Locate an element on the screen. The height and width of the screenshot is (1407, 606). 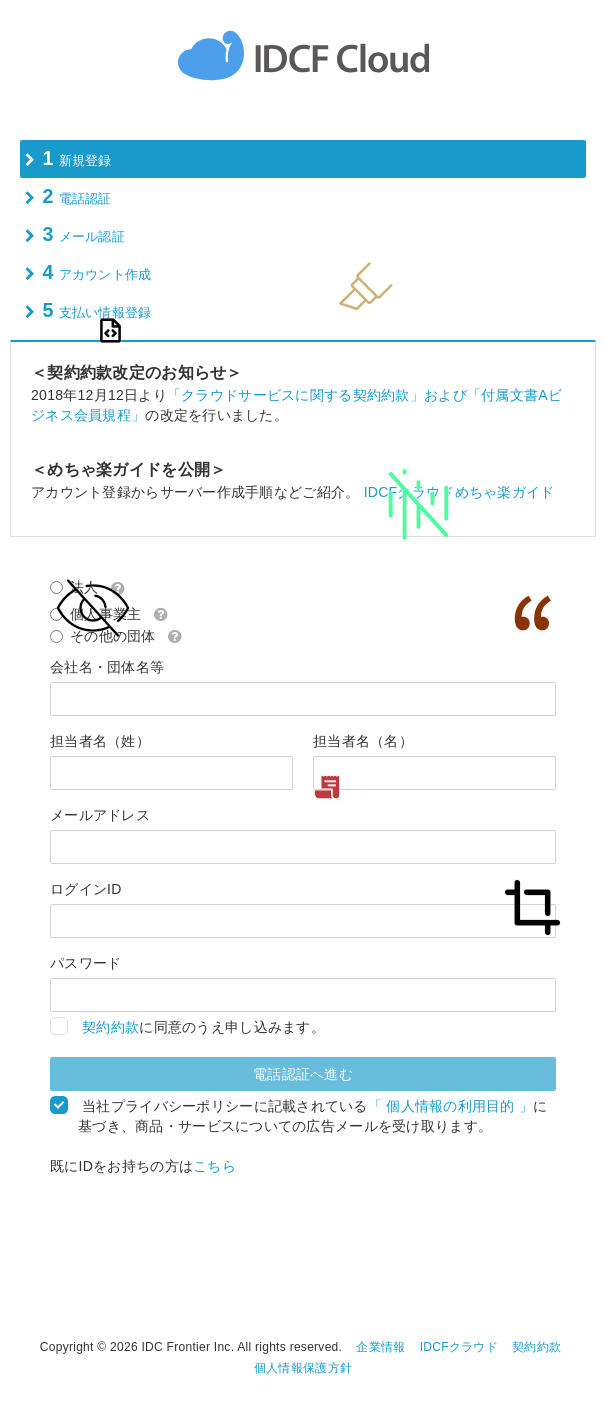
view purchase receipt or transaction history is located at coordinates (327, 787).